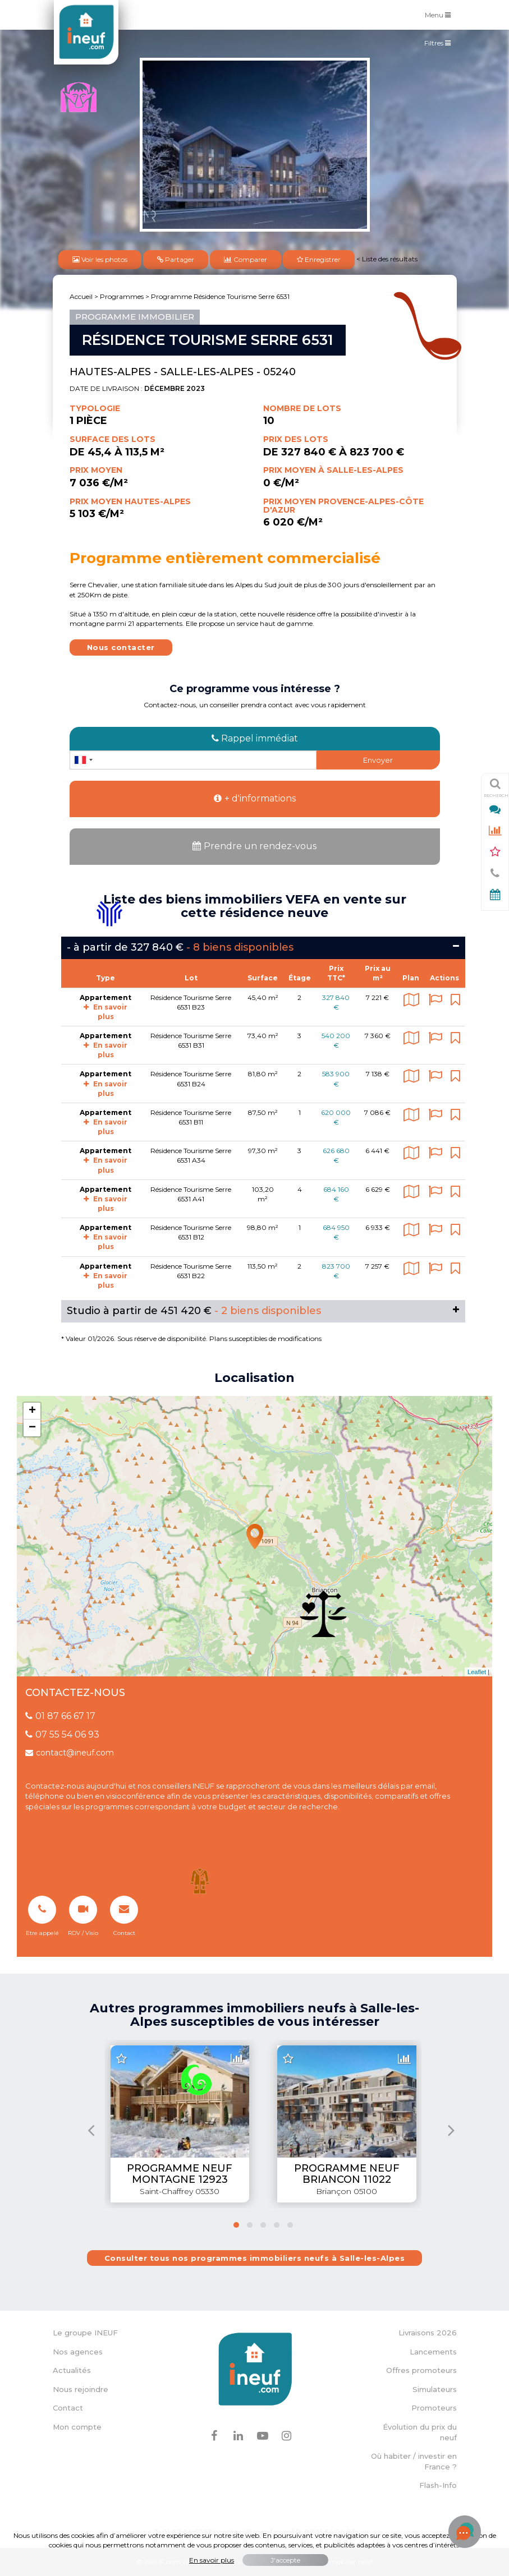 Image resolution: width=509 pixels, height=2576 pixels. I want to click on select troll character or creature type, so click(79, 94).